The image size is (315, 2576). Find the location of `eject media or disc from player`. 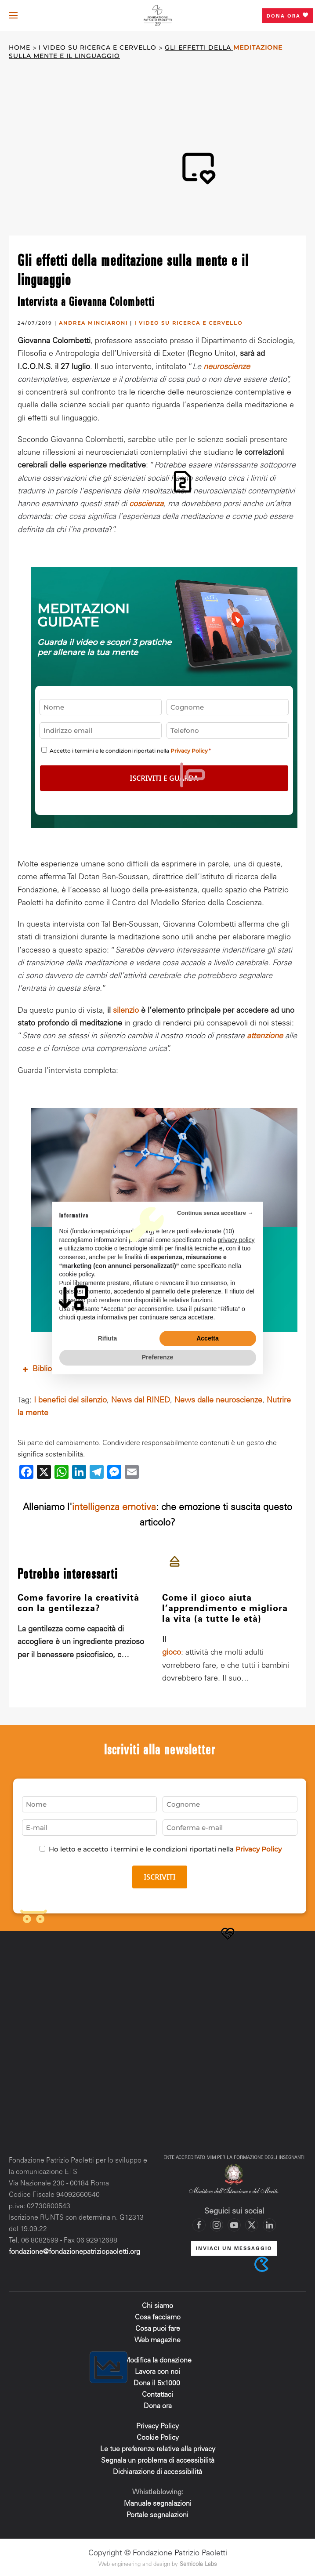

eject media or disc from player is located at coordinates (174, 1561).